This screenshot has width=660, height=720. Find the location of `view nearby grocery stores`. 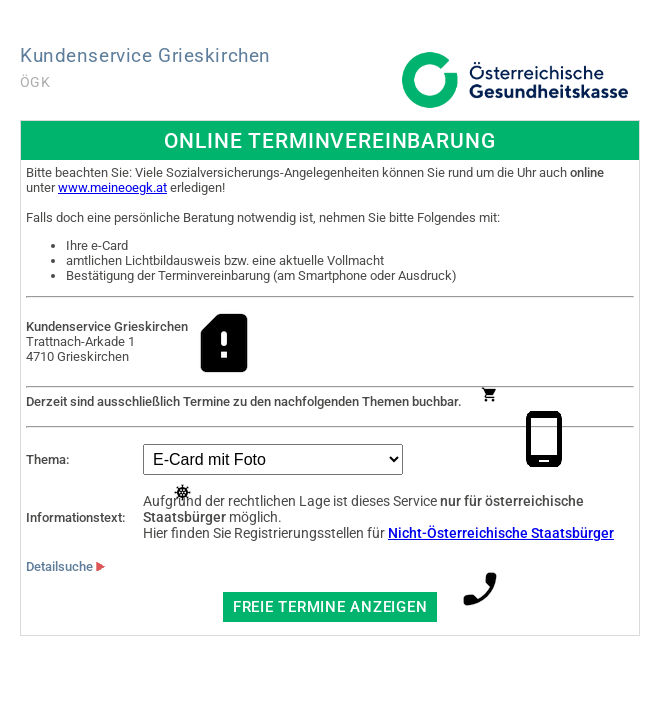

view nearby grocery stores is located at coordinates (489, 394).